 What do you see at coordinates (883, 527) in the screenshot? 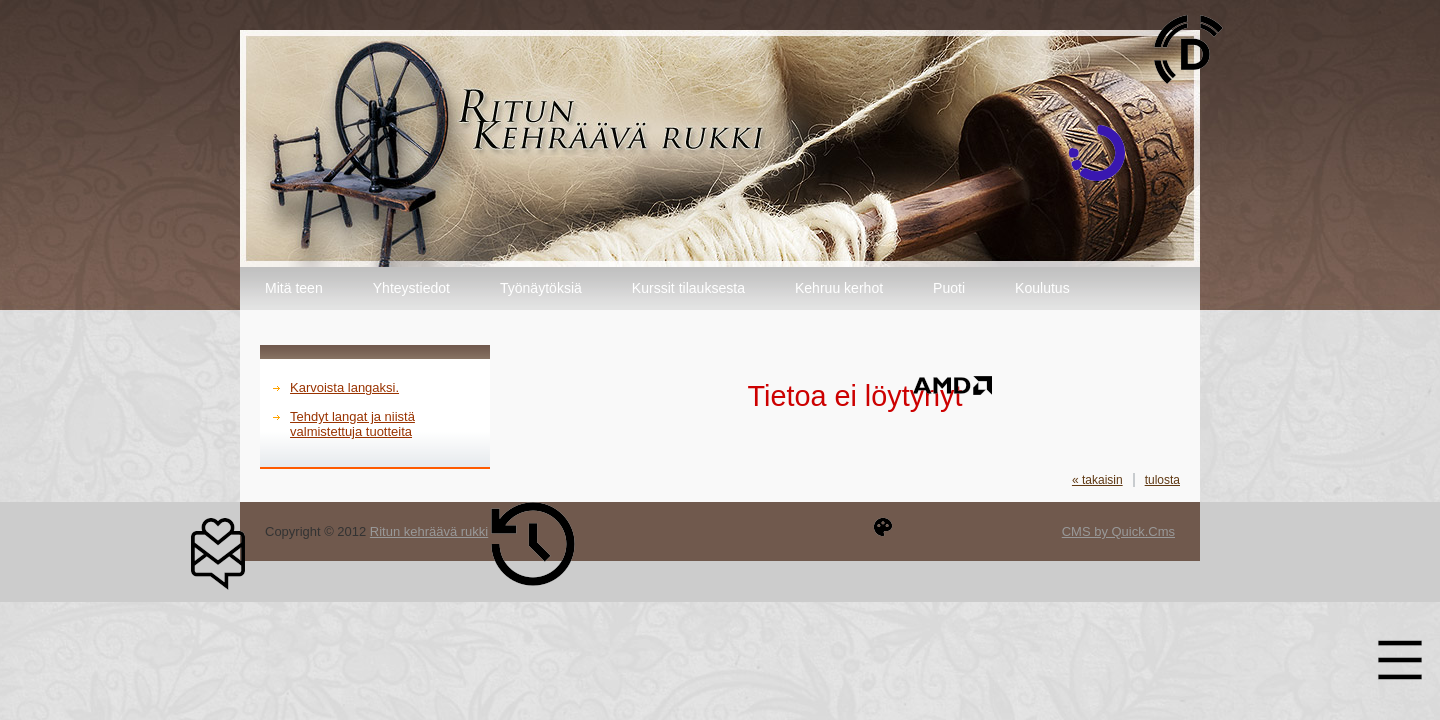
I see `access color or theme customization options` at bounding box center [883, 527].